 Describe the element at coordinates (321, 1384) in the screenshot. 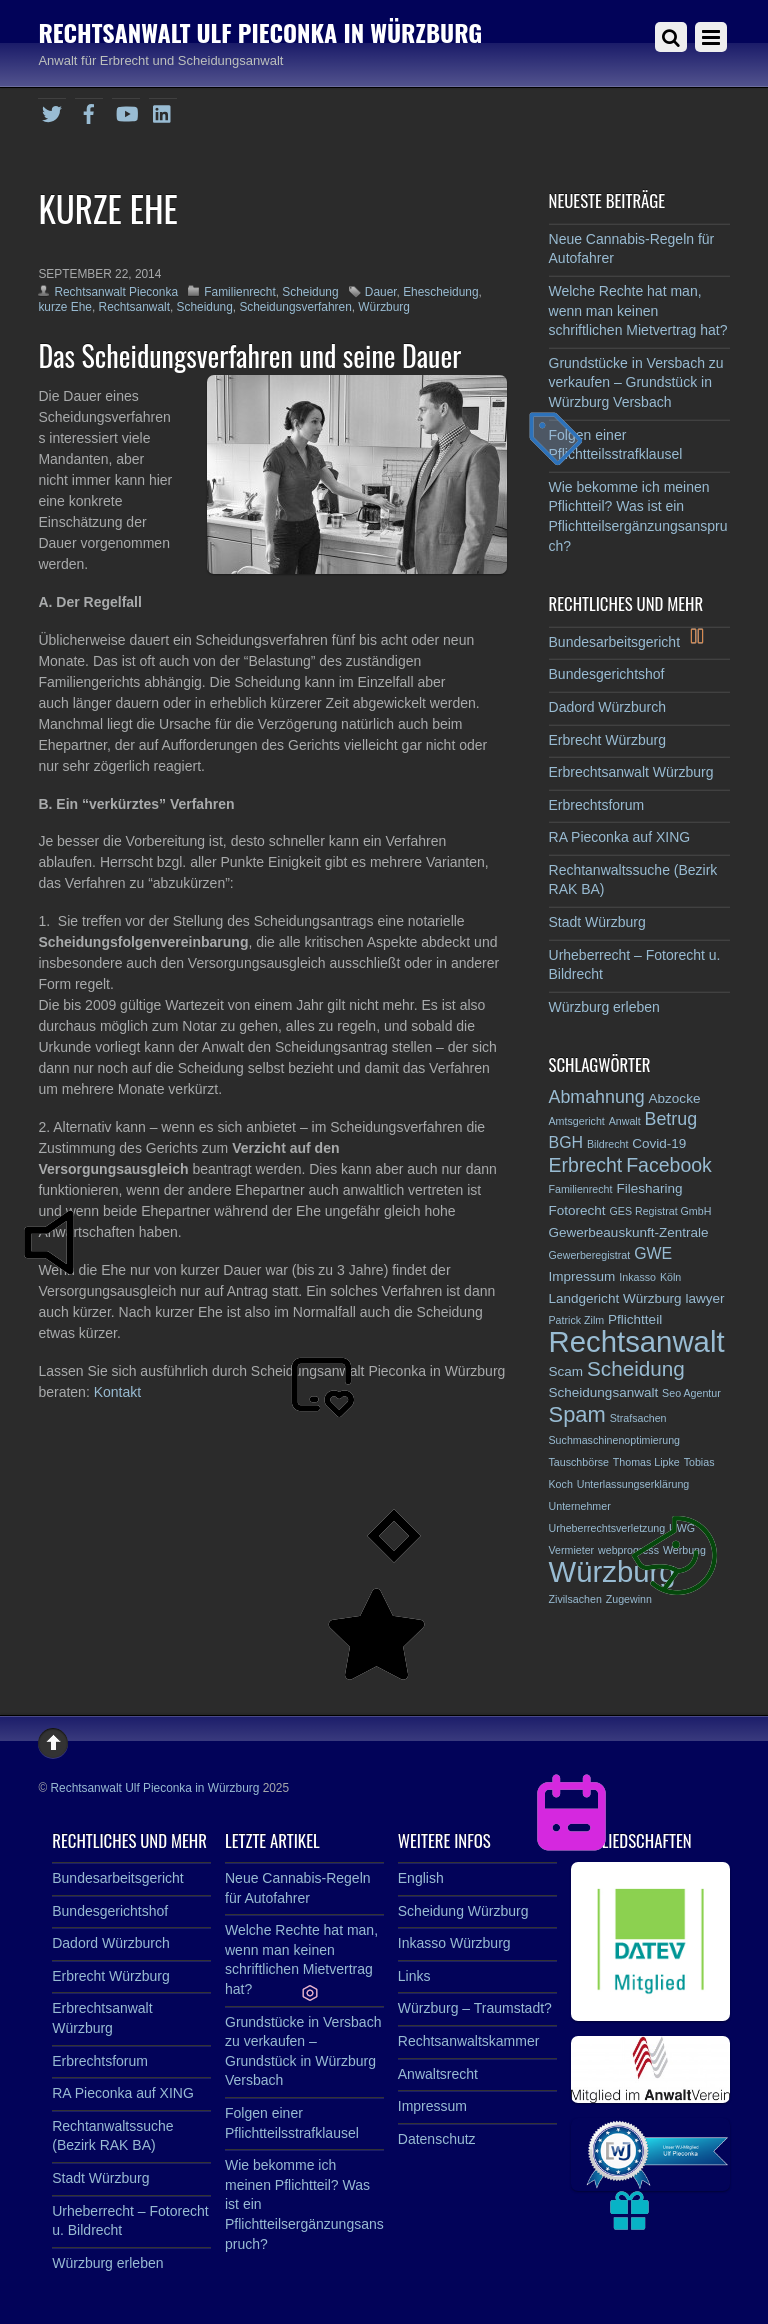

I see `add tablet to favorites` at that location.